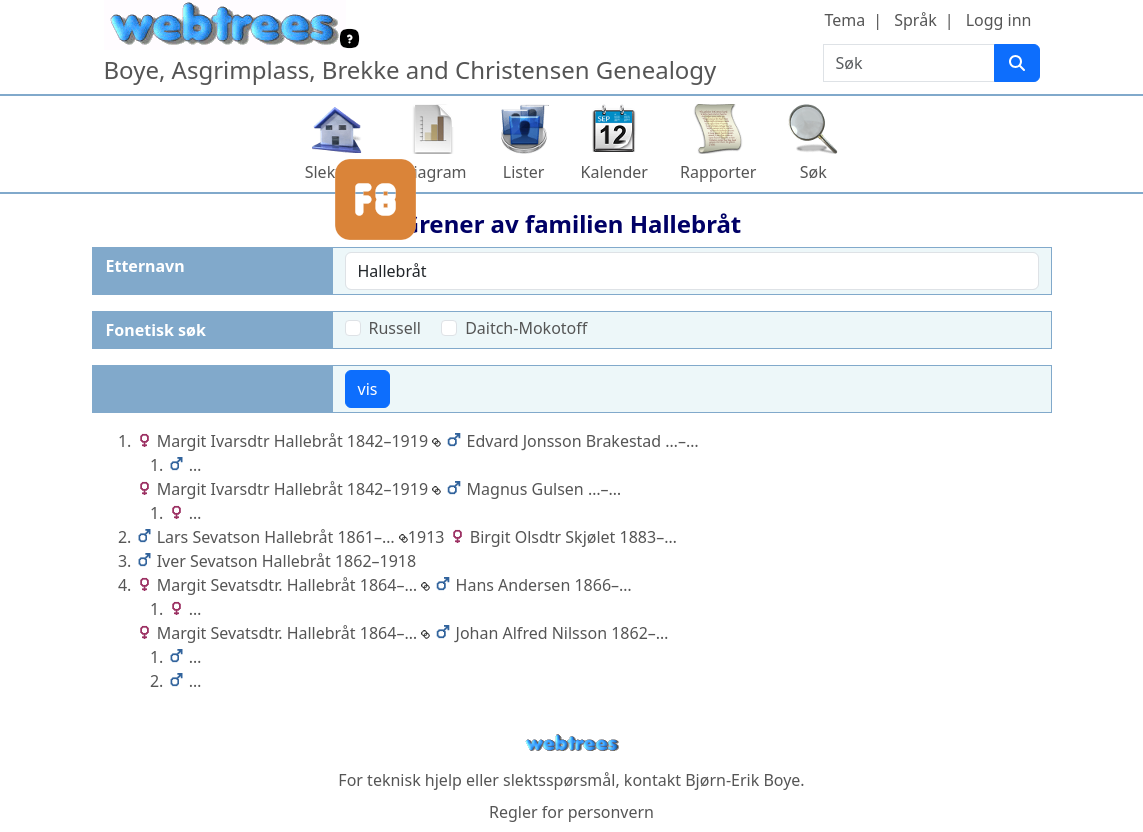  What do you see at coordinates (375, 199) in the screenshot?
I see `Facebook F8 developer conference logo or branding` at bounding box center [375, 199].